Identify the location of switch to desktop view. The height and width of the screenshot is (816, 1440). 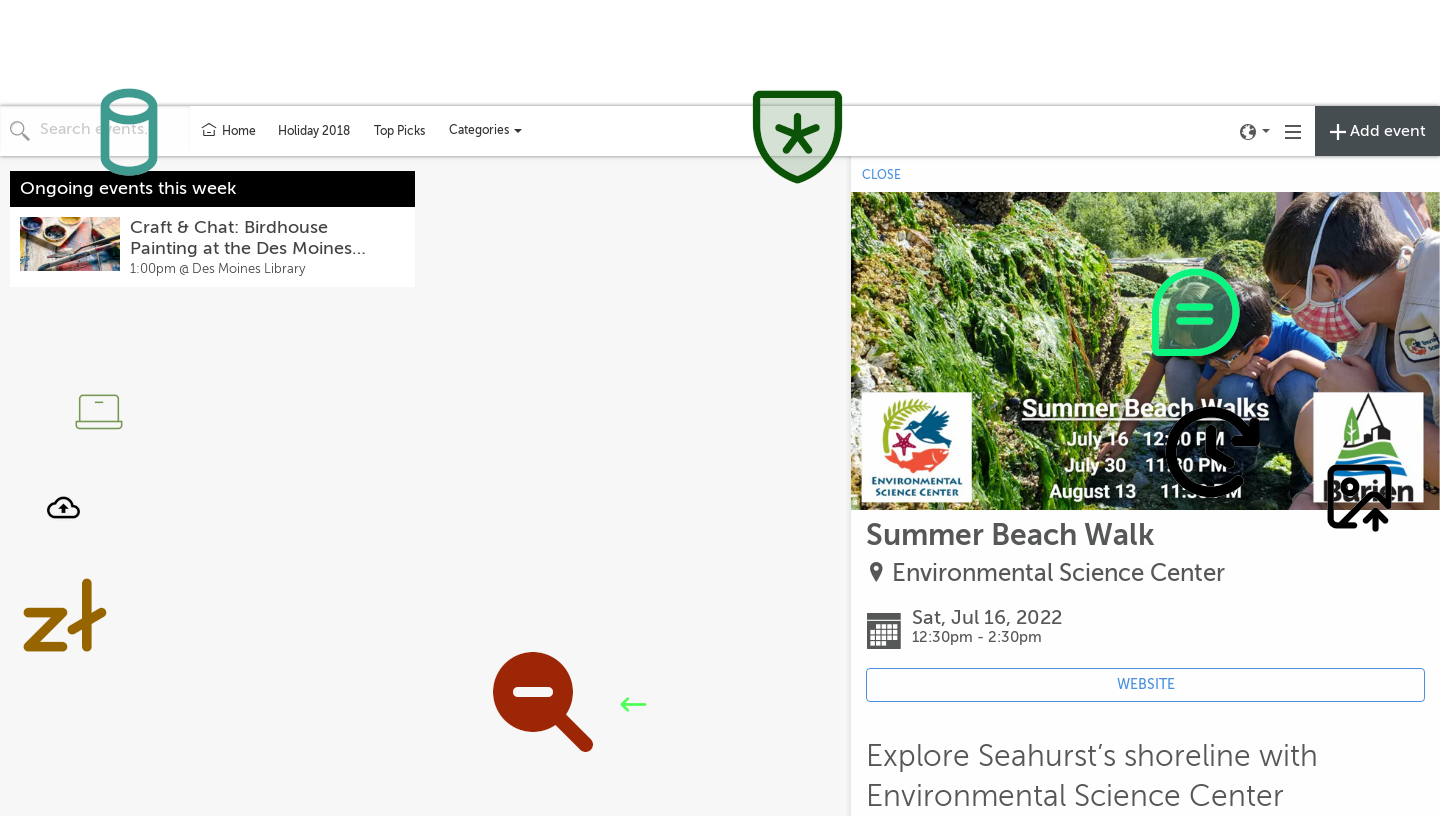
(99, 411).